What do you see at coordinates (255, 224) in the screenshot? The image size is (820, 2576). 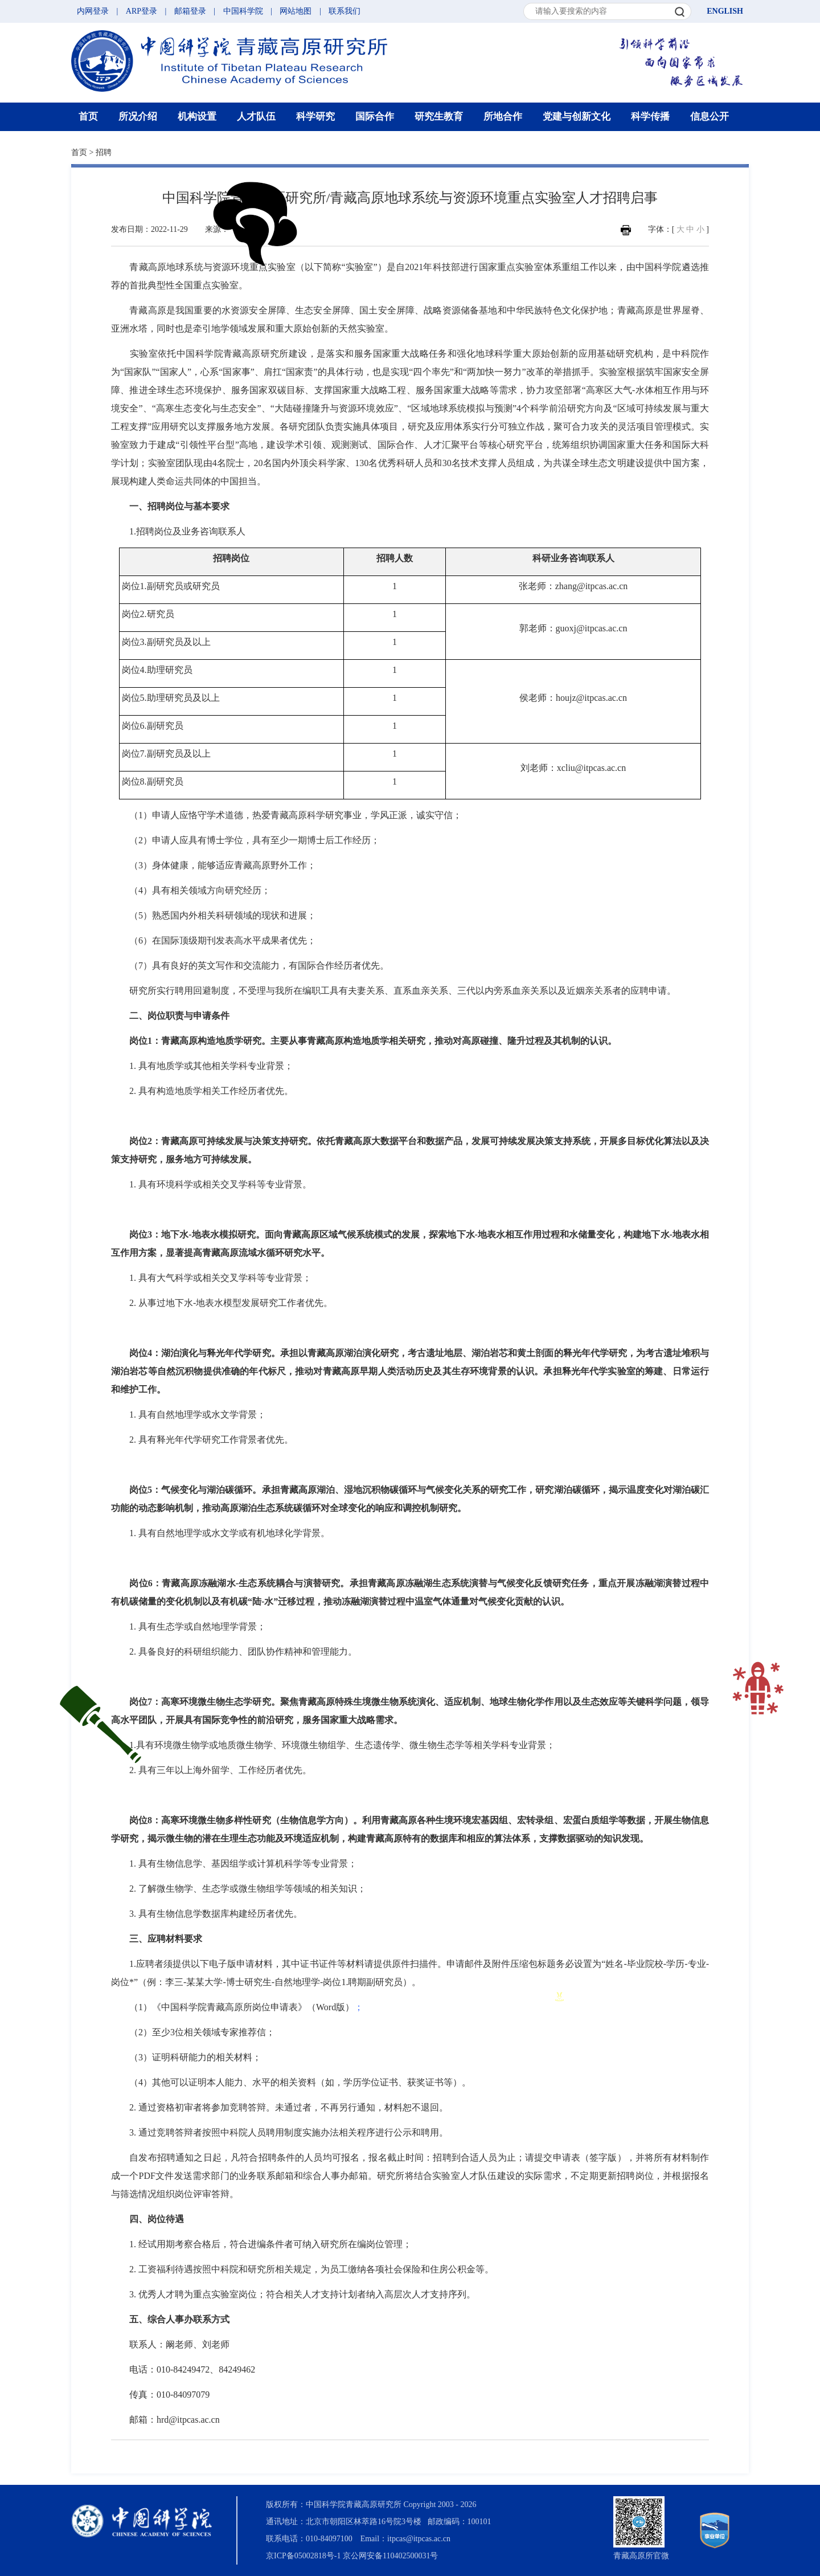 I see `open Steam gaming platform` at bounding box center [255, 224].